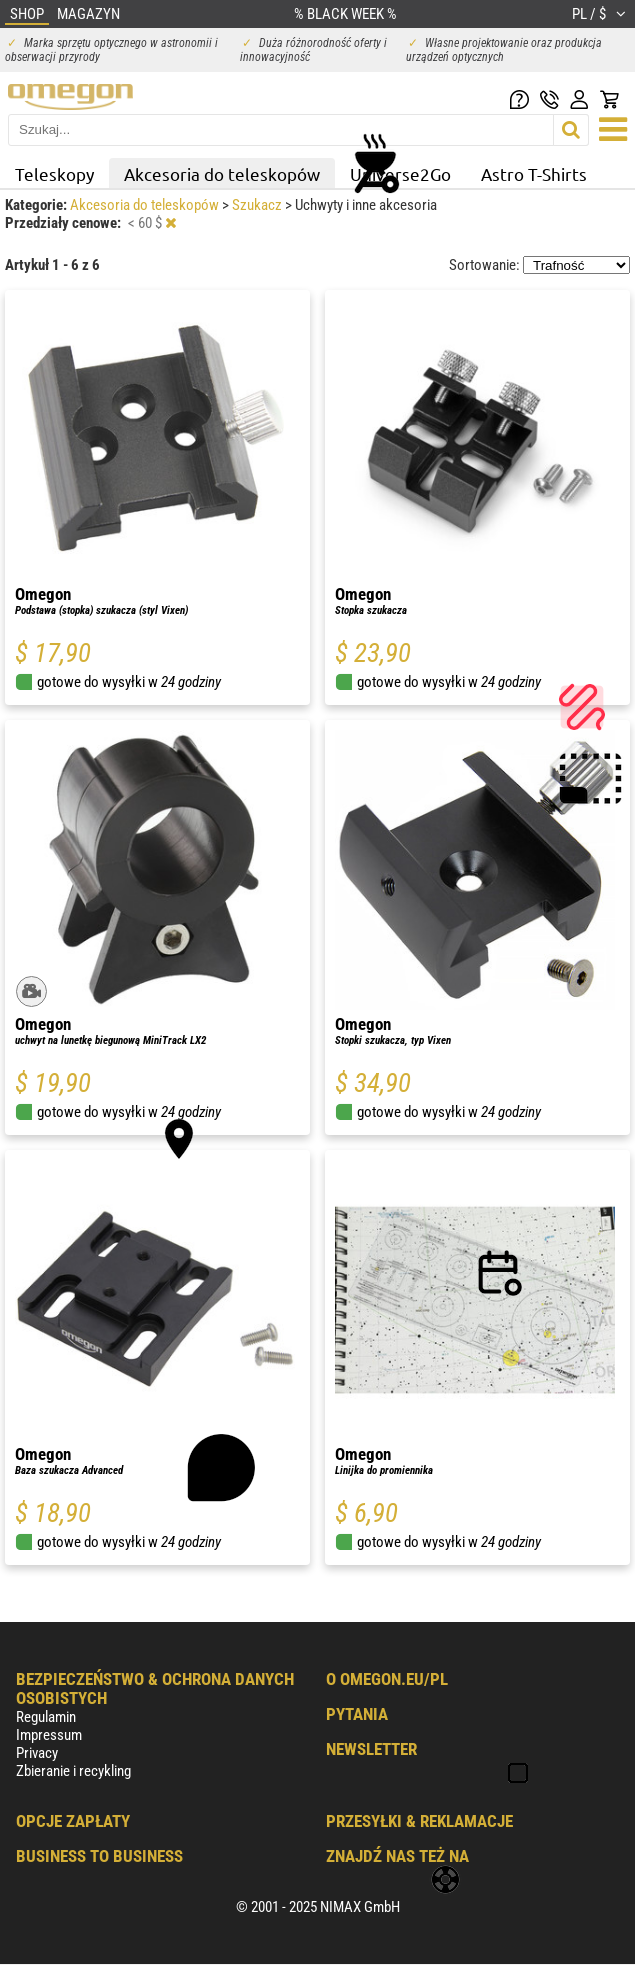 This screenshot has width=635, height=1965. Describe the element at coordinates (498, 1272) in the screenshot. I see `calendar event with notification or reminder` at that location.